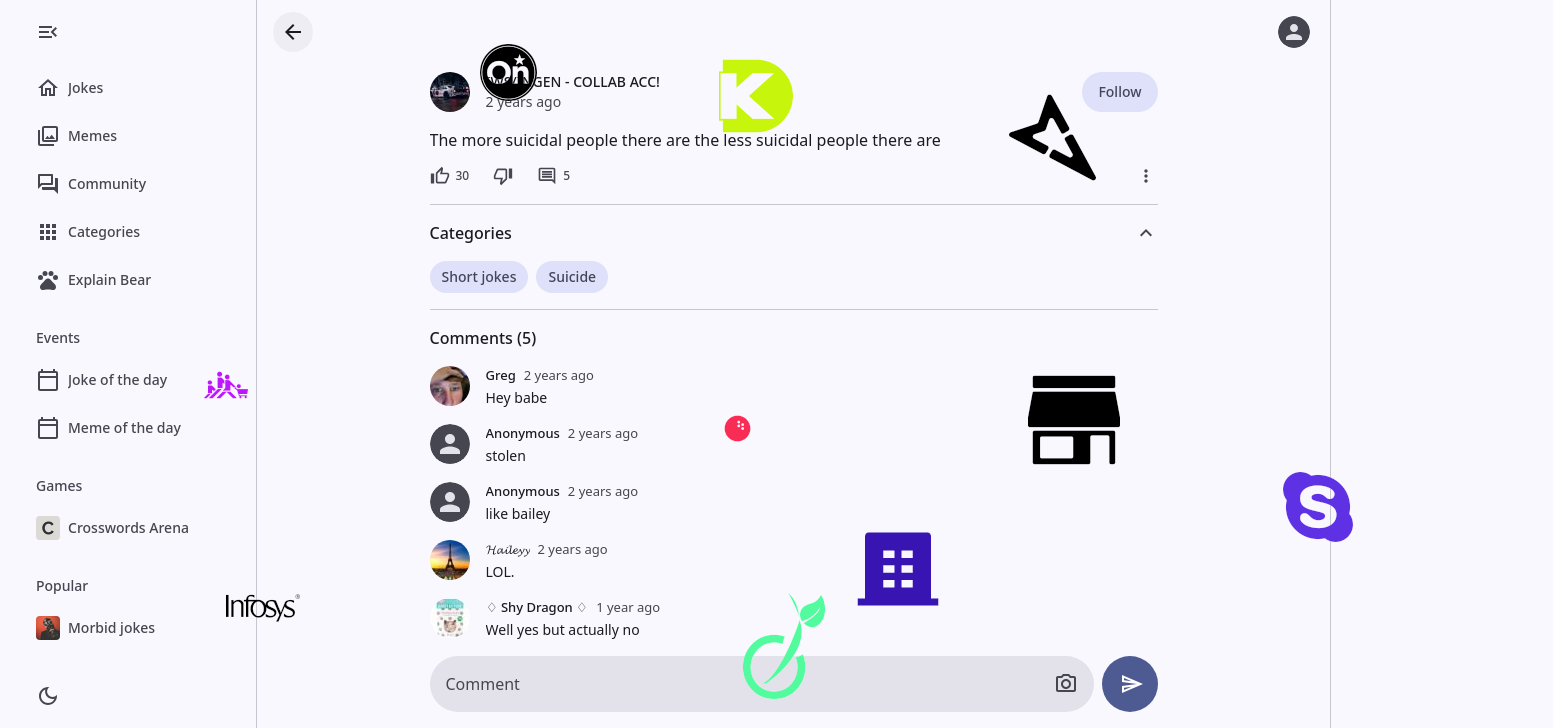 The height and width of the screenshot is (728, 1553). Describe the element at coordinates (1074, 420) in the screenshot. I see `open the home assistant community store` at that location.